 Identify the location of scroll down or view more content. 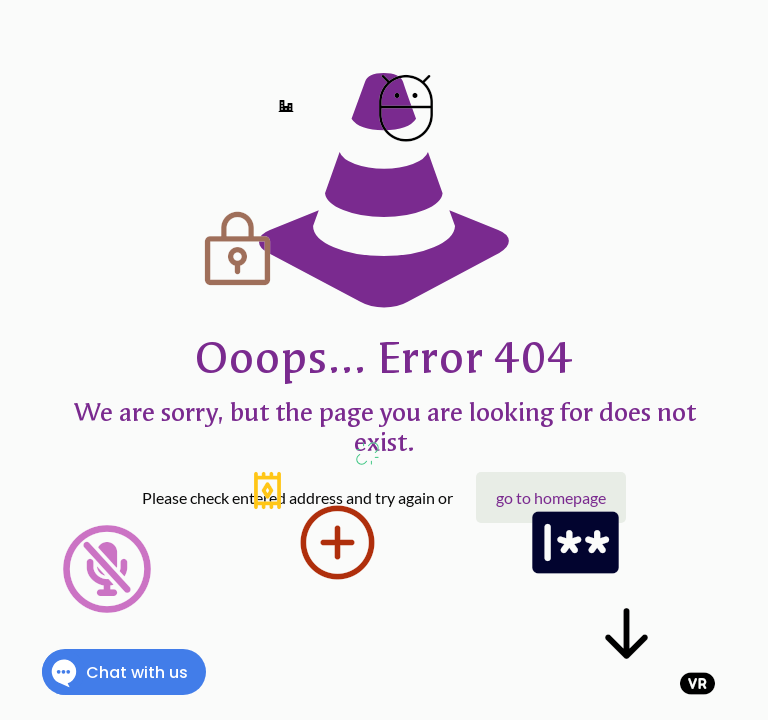
(626, 633).